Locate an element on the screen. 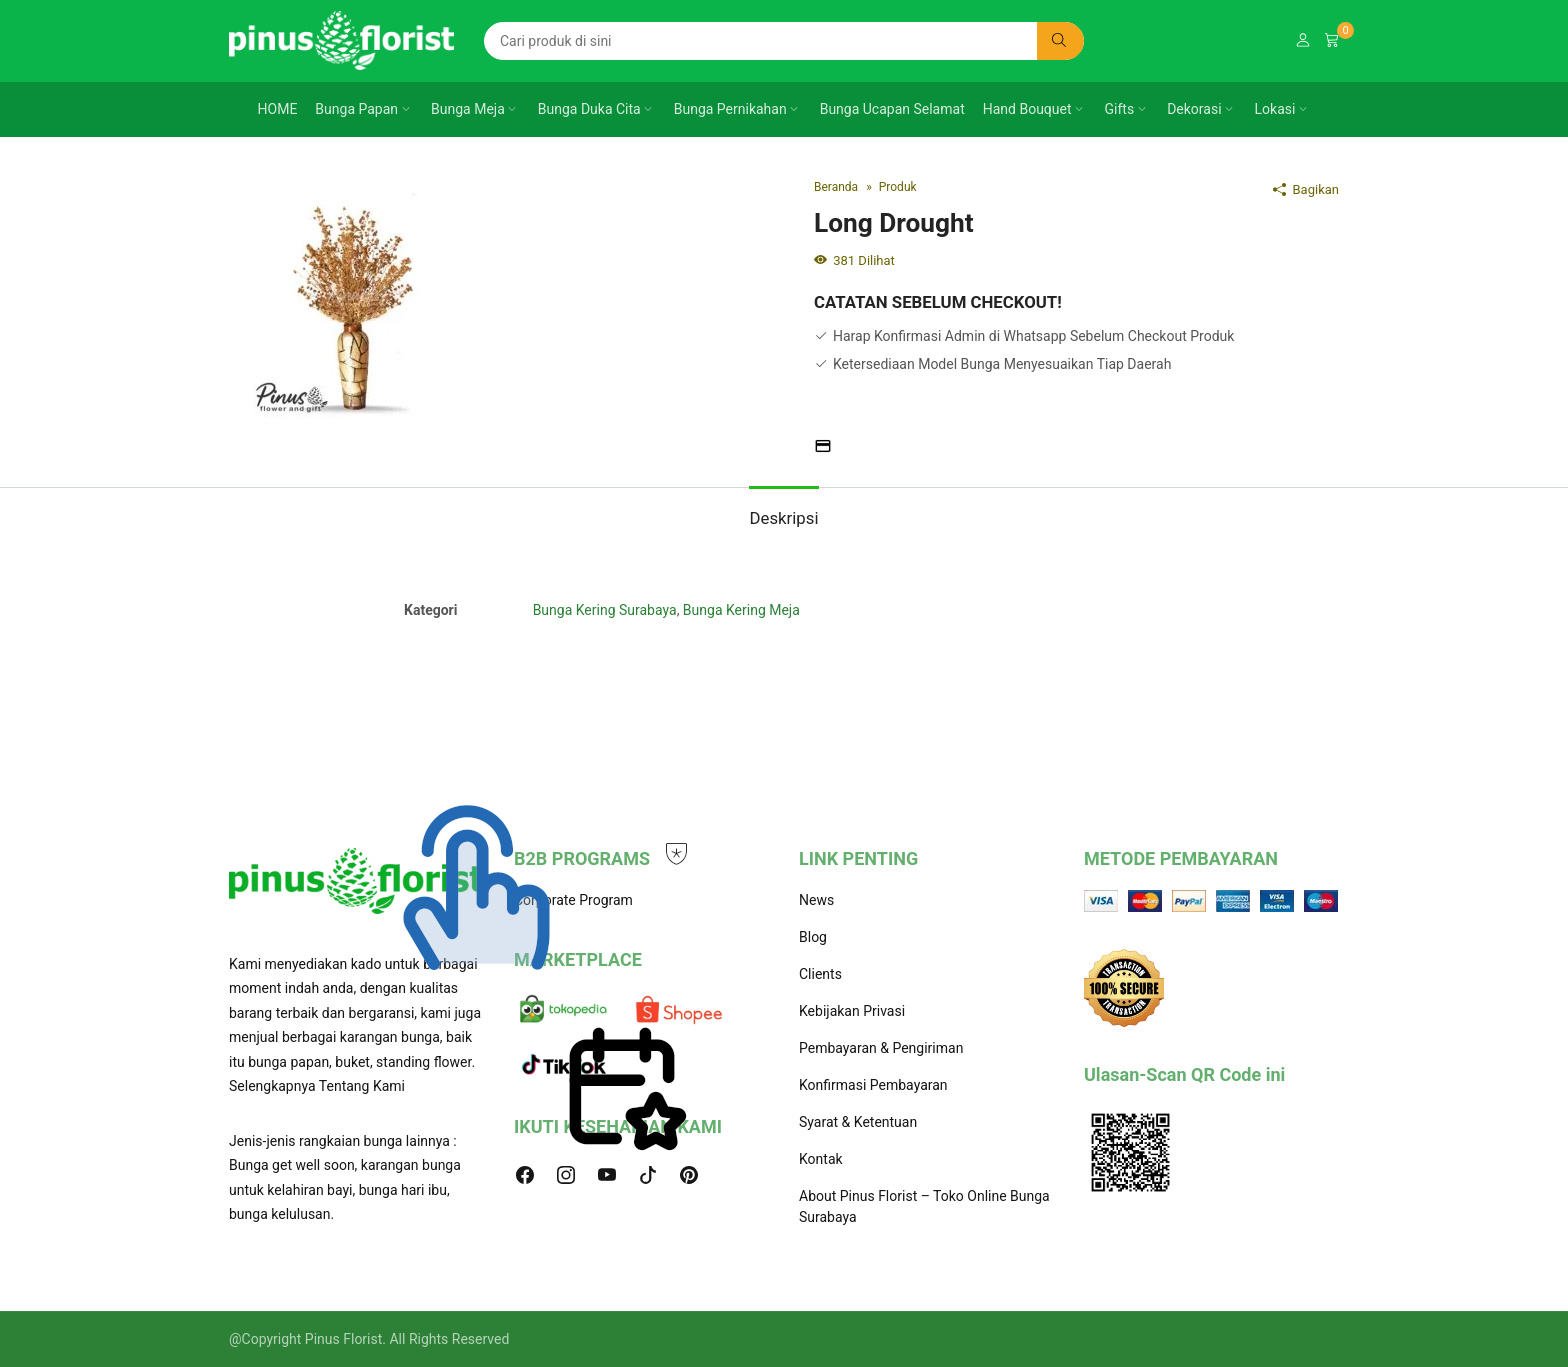 This screenshot has height=1367, width=1568. view starred or favorite events is located at coordinates (622, 1086).